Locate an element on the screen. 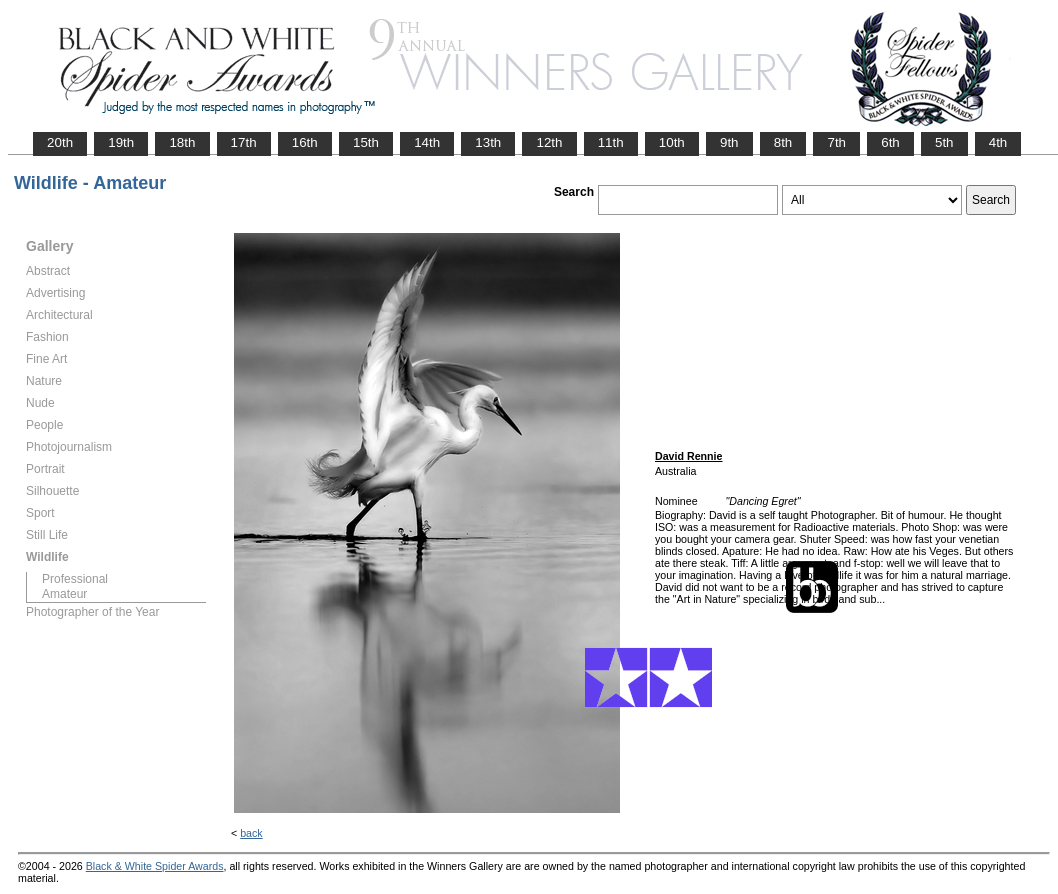 This screenshot has width=1058, height=894. tamiya brand logo is located at coordinates (648, 677).